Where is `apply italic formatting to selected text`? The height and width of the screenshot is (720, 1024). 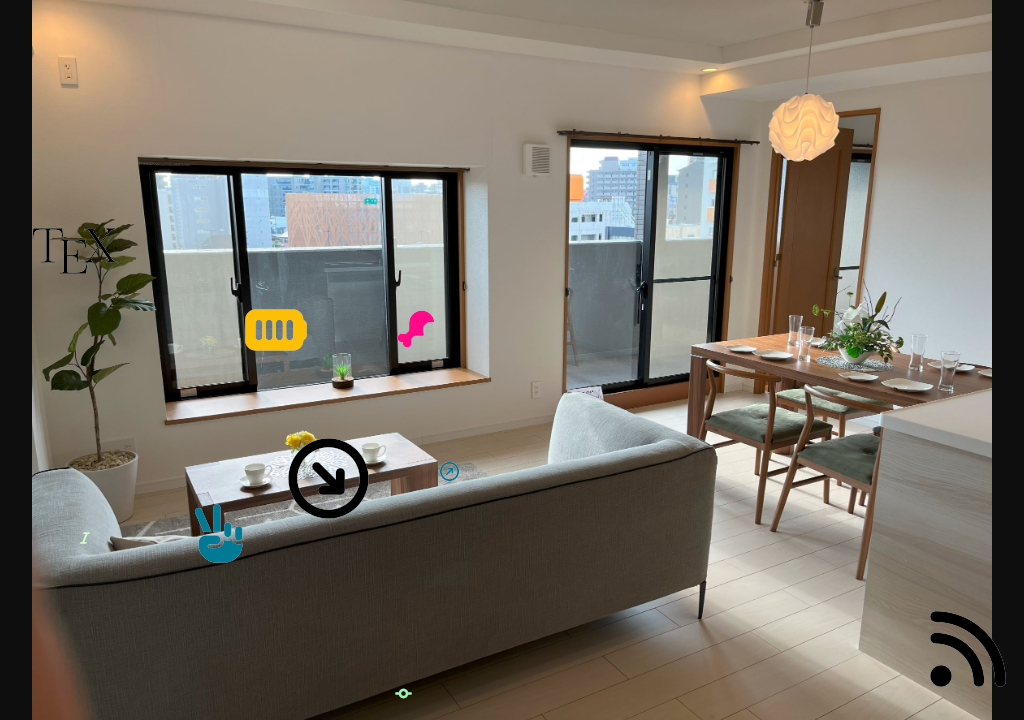 apply italic formatting to selected text is located at coordinates (85, 538).